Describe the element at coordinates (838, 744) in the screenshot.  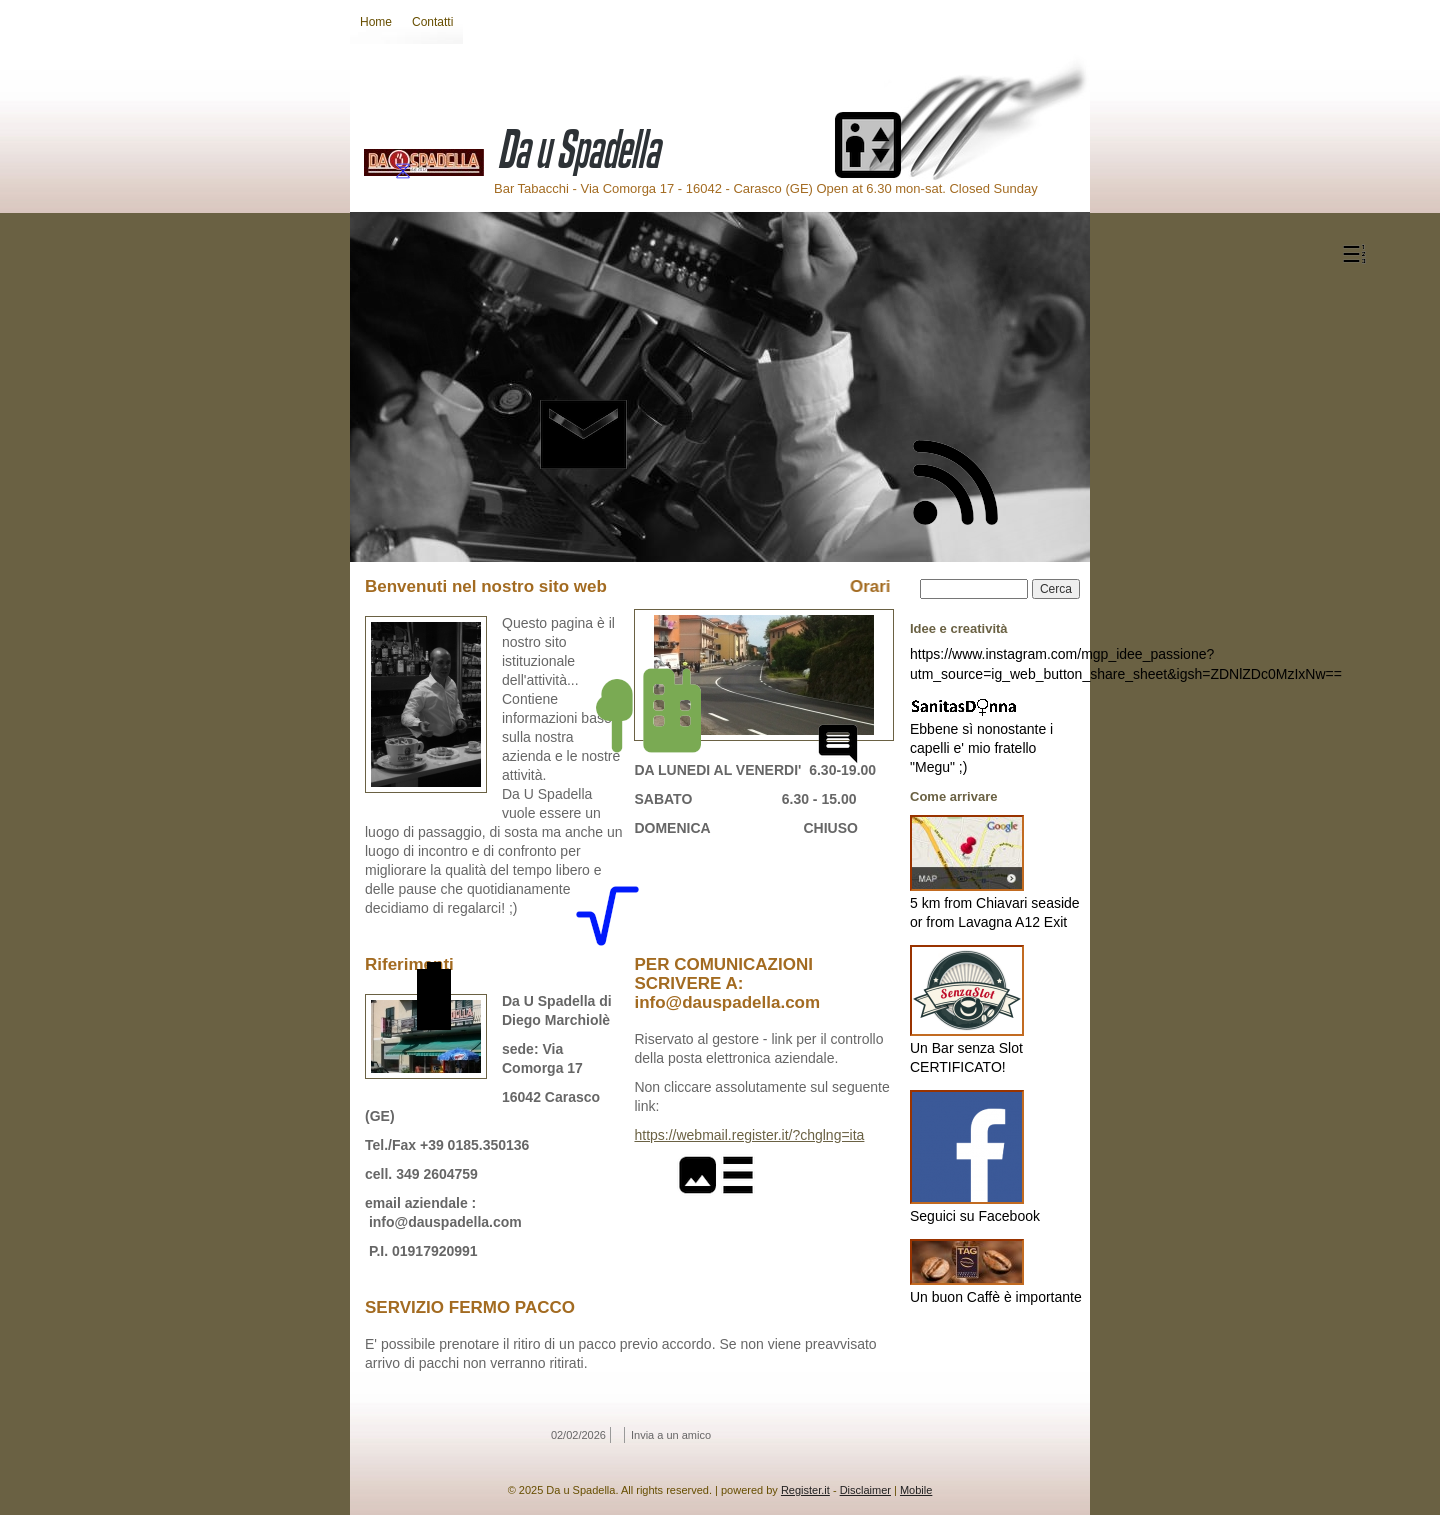
I see `add a comment to this item` at that location.